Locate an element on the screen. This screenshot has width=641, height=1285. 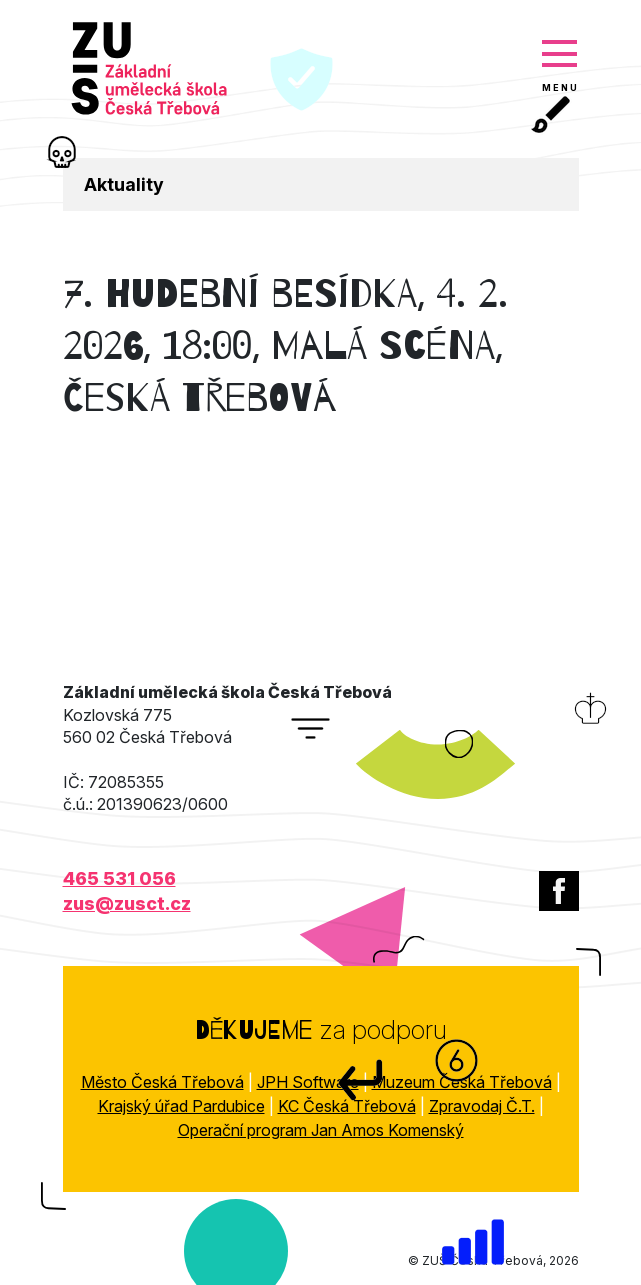
remove or delete royal/premium status is located at coordinates (590, 710).